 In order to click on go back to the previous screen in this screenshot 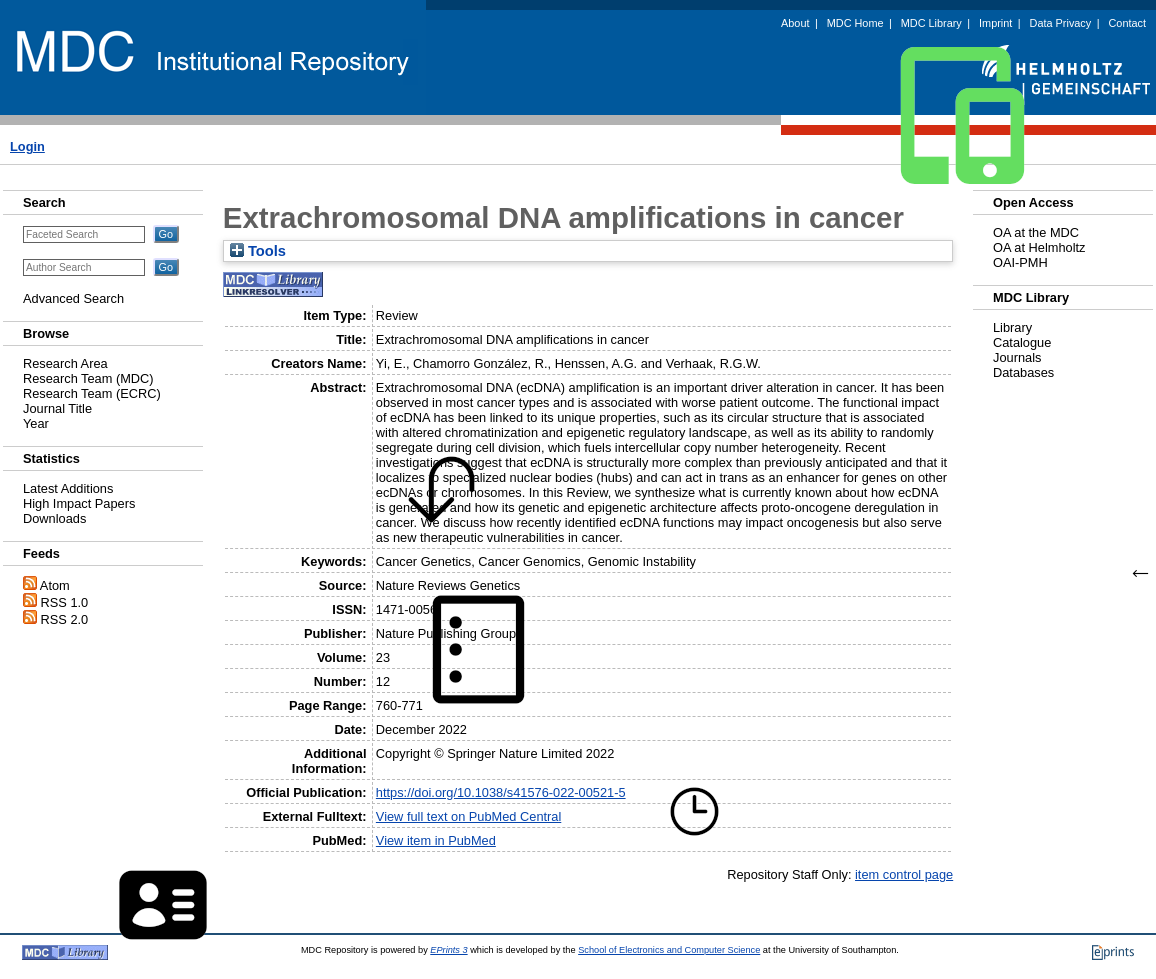, I will do `click(1140, 573)`.